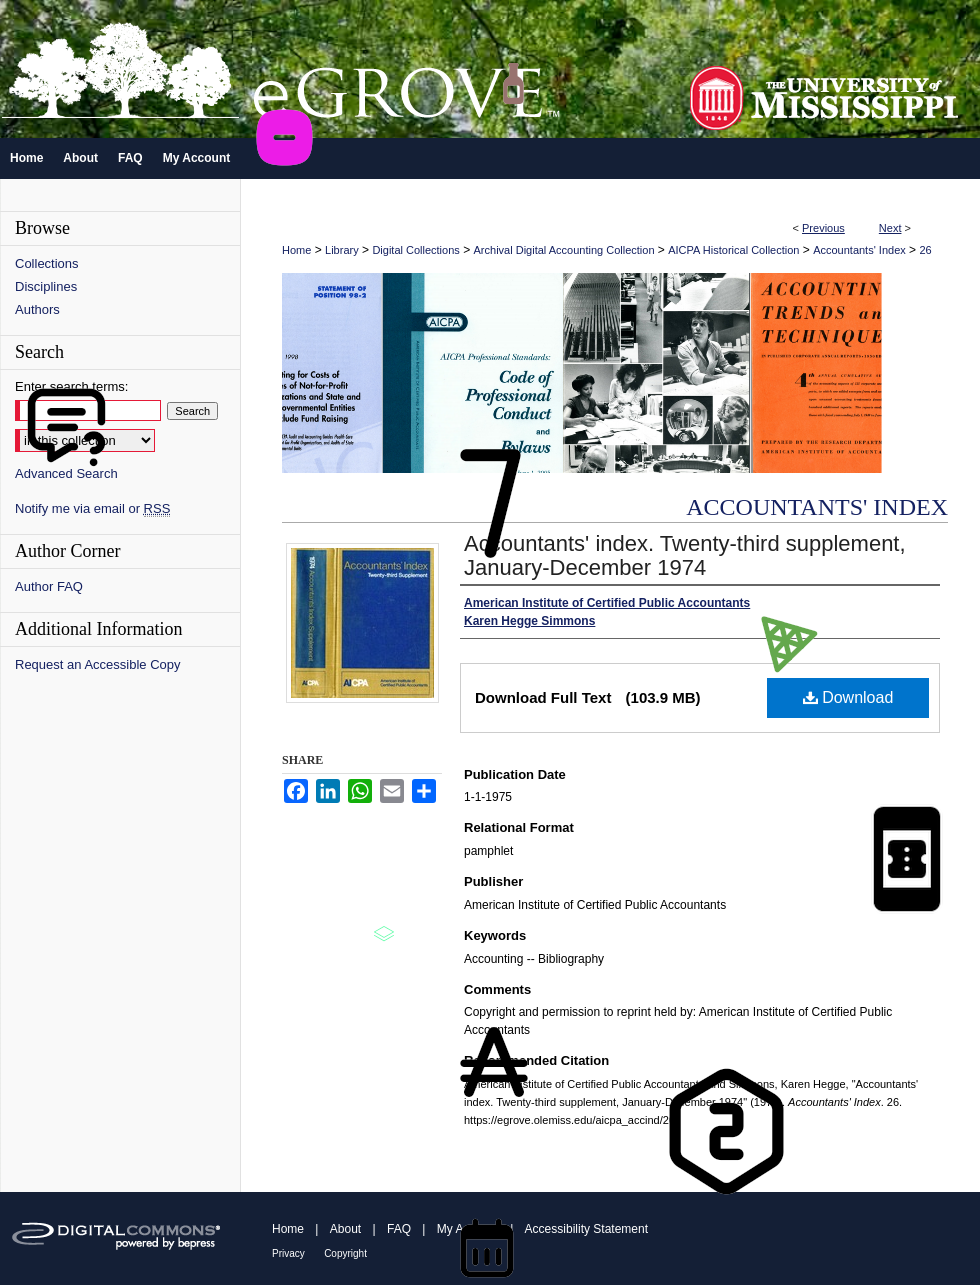 This screenshot has width=980, height=1285. What do you see at coordinates (66, 423) in the screenshot?
I see `access help or FAQ chat` at bounding box center [66, 423].